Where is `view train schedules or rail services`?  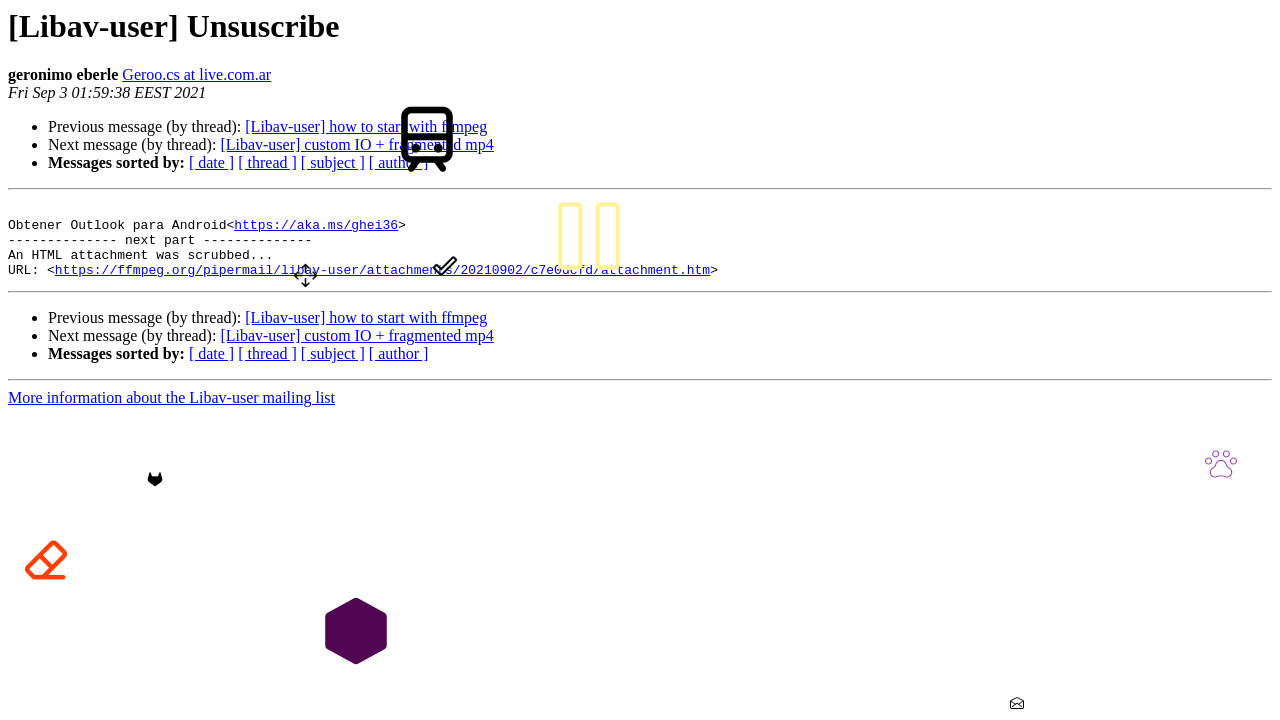
view train schedules or rail services is located at coordinates (427, 137).